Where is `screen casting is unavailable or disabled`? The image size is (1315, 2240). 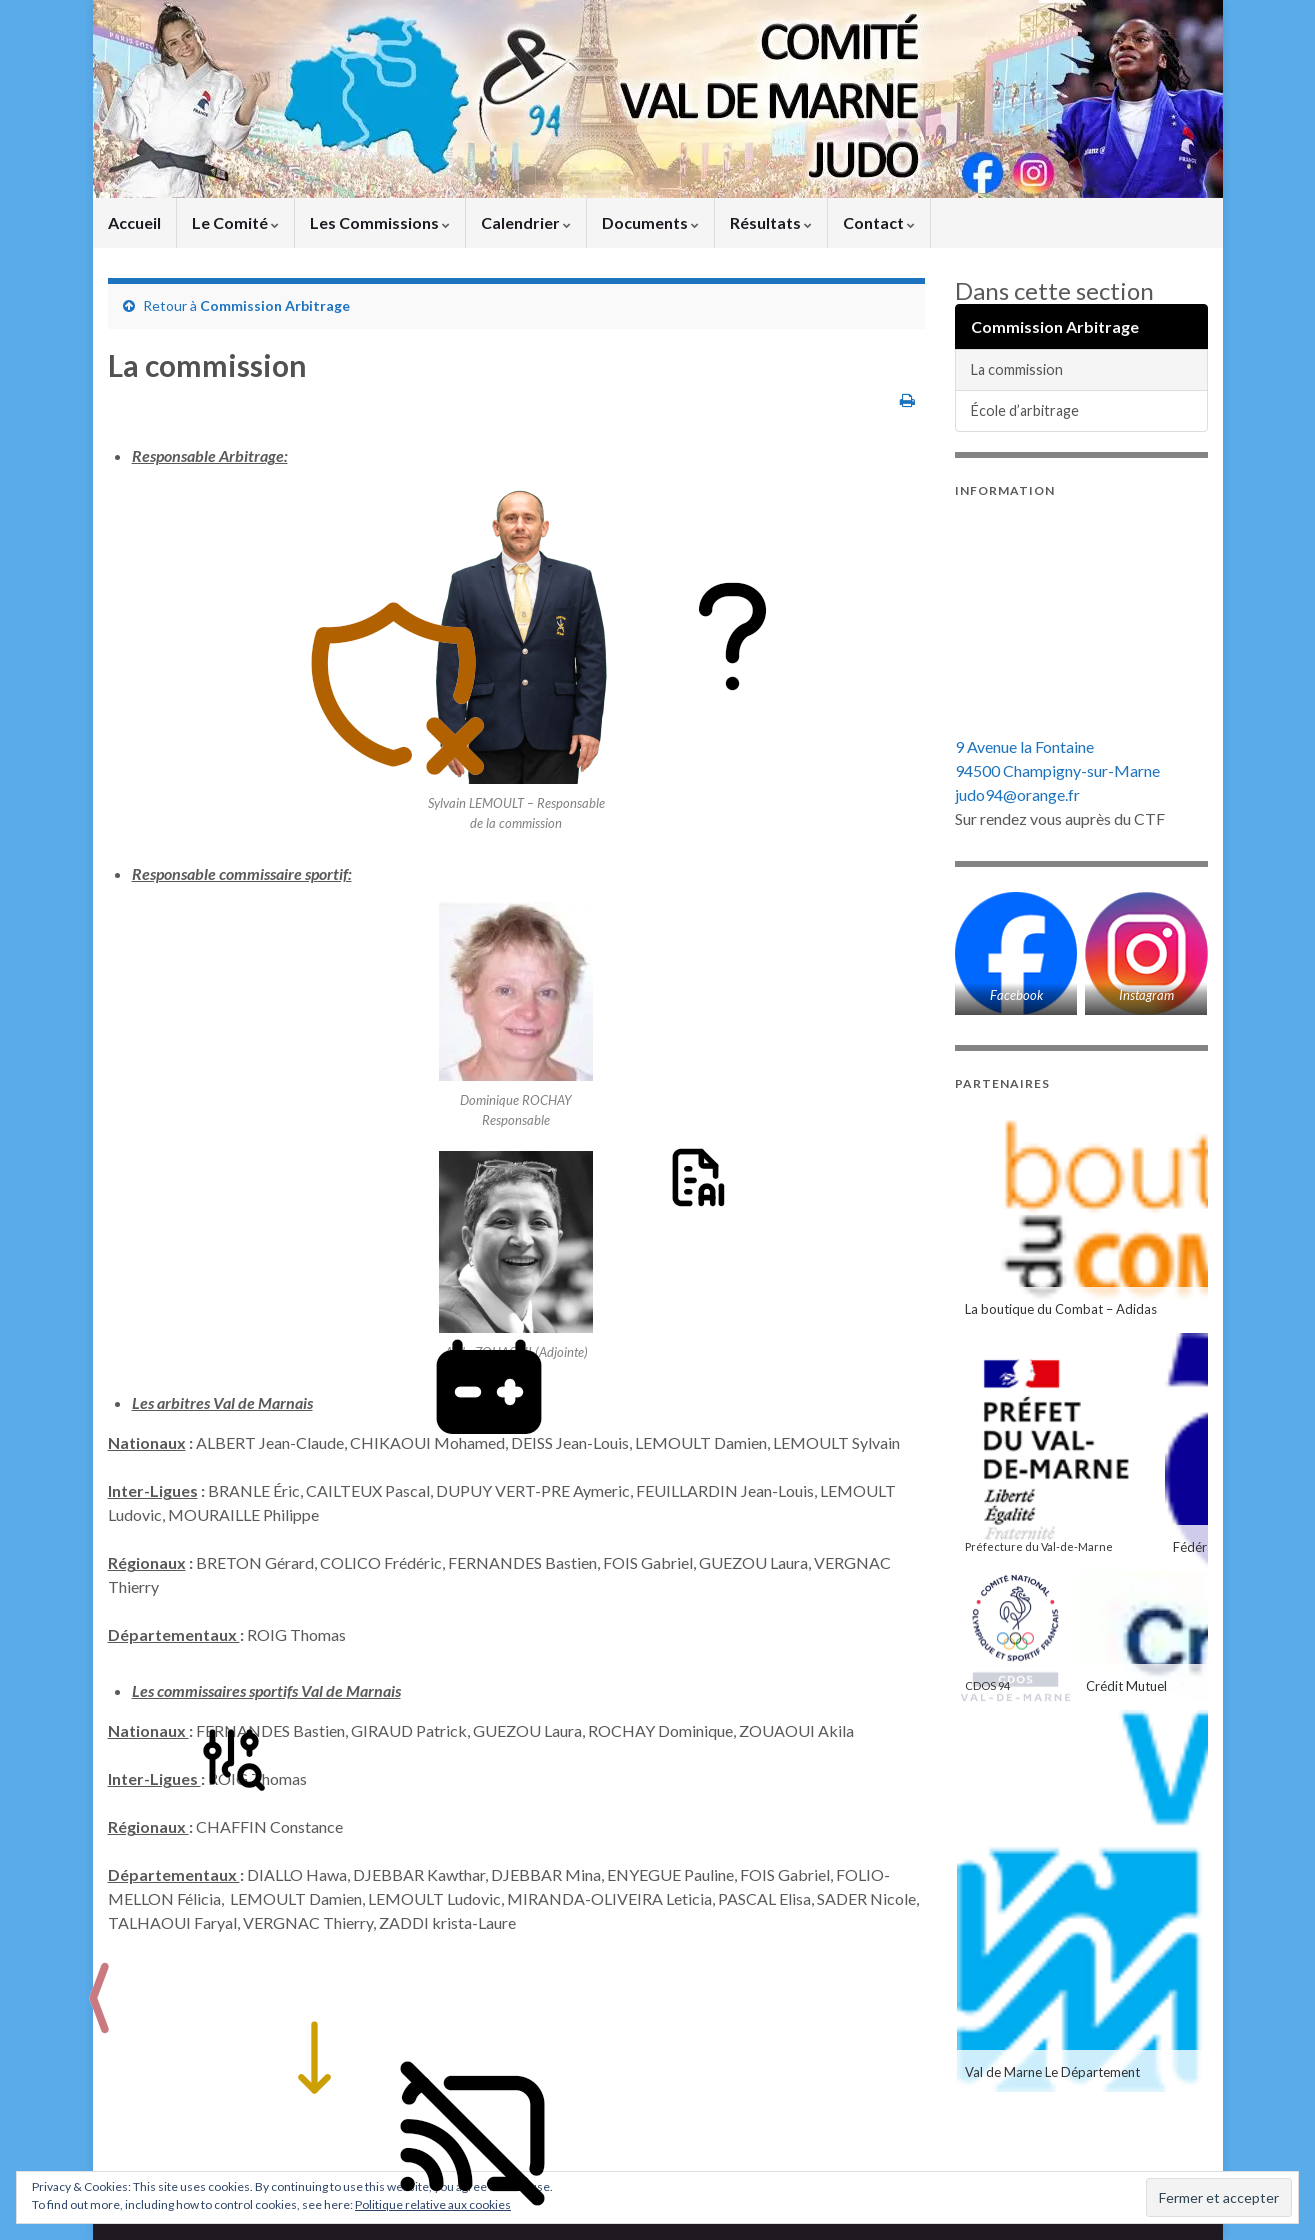 screen casting is unavailable or disabled is located at coordinates (472, 2133).